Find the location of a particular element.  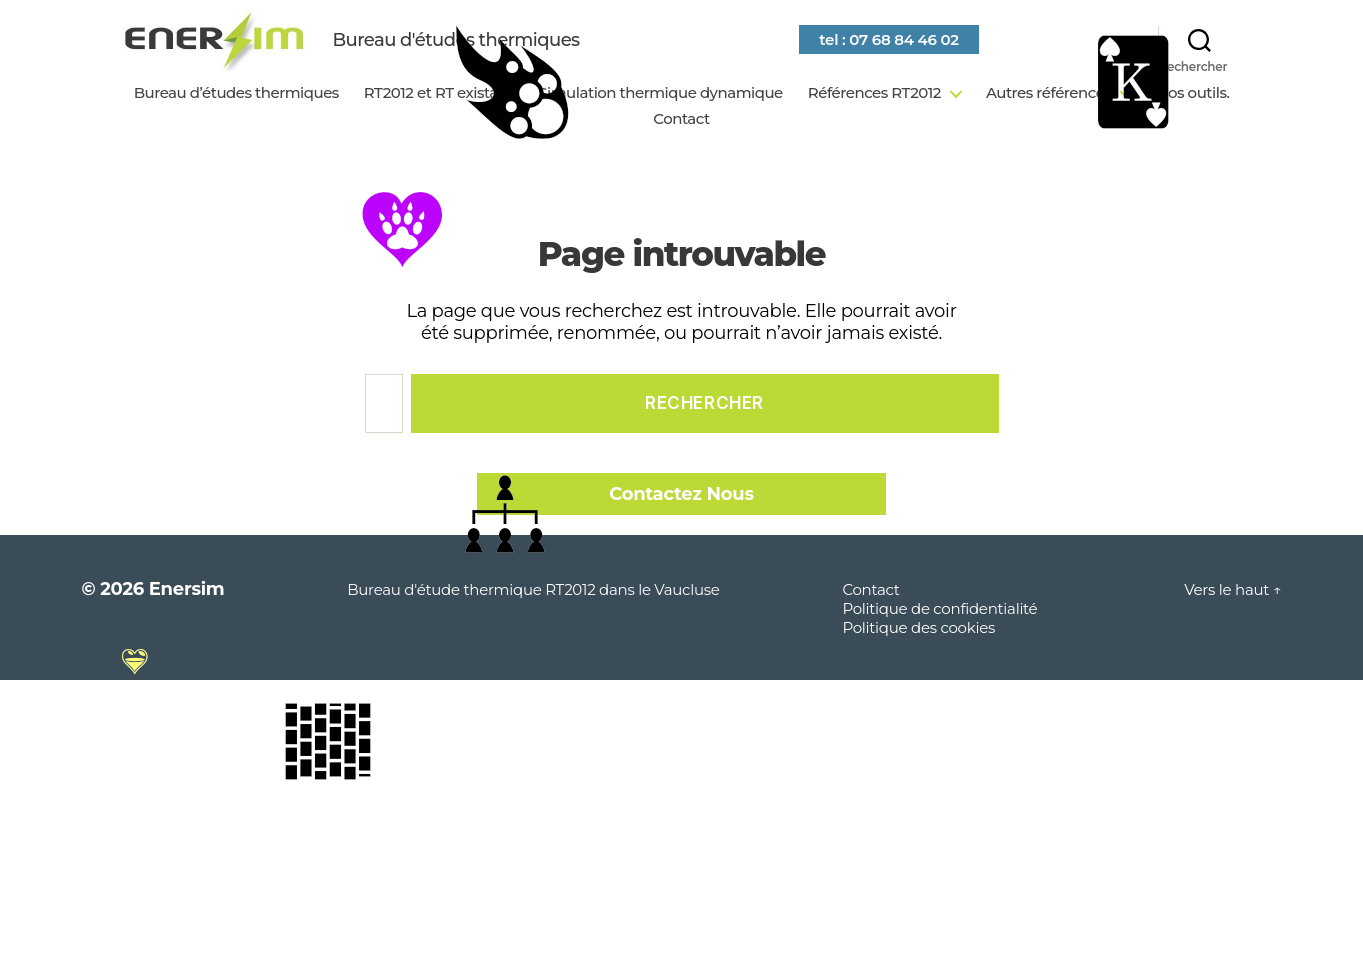

view half-year calendar overview is located at coordinates (328, 740).